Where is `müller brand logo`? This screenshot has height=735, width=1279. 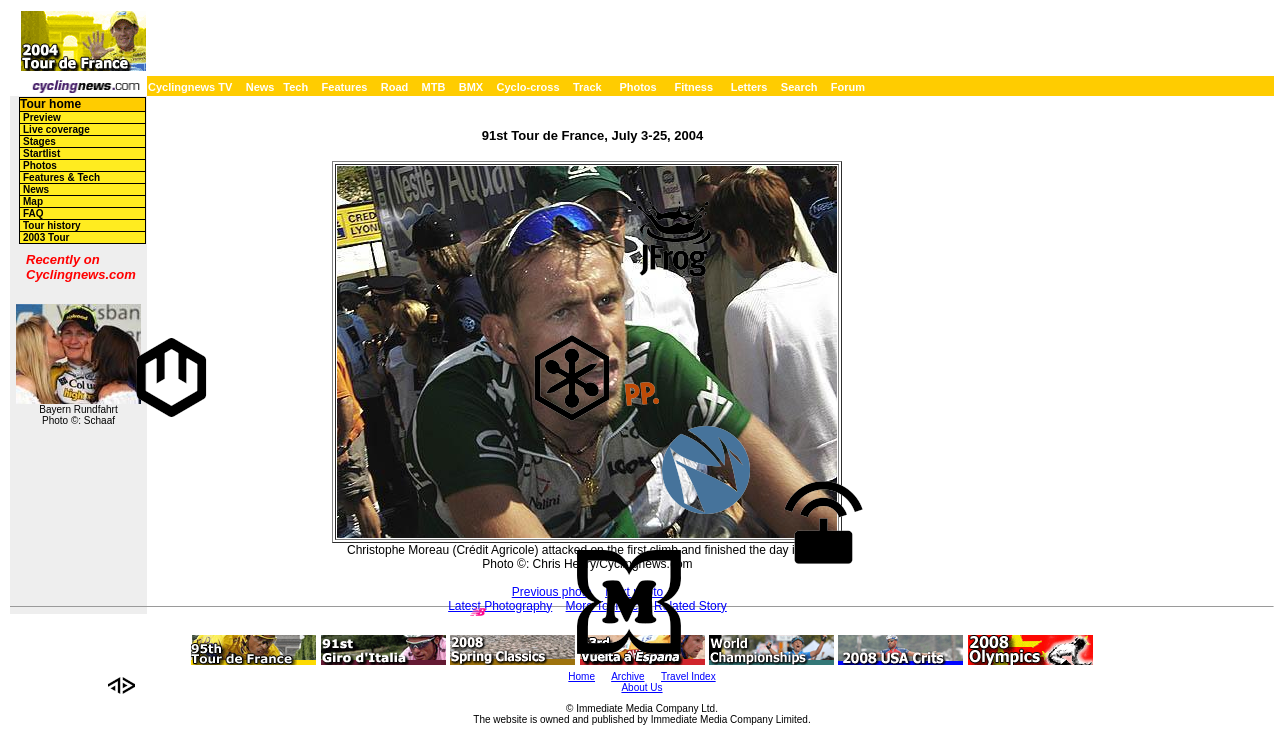 müller brand logo is located at coordinates (629, 602).